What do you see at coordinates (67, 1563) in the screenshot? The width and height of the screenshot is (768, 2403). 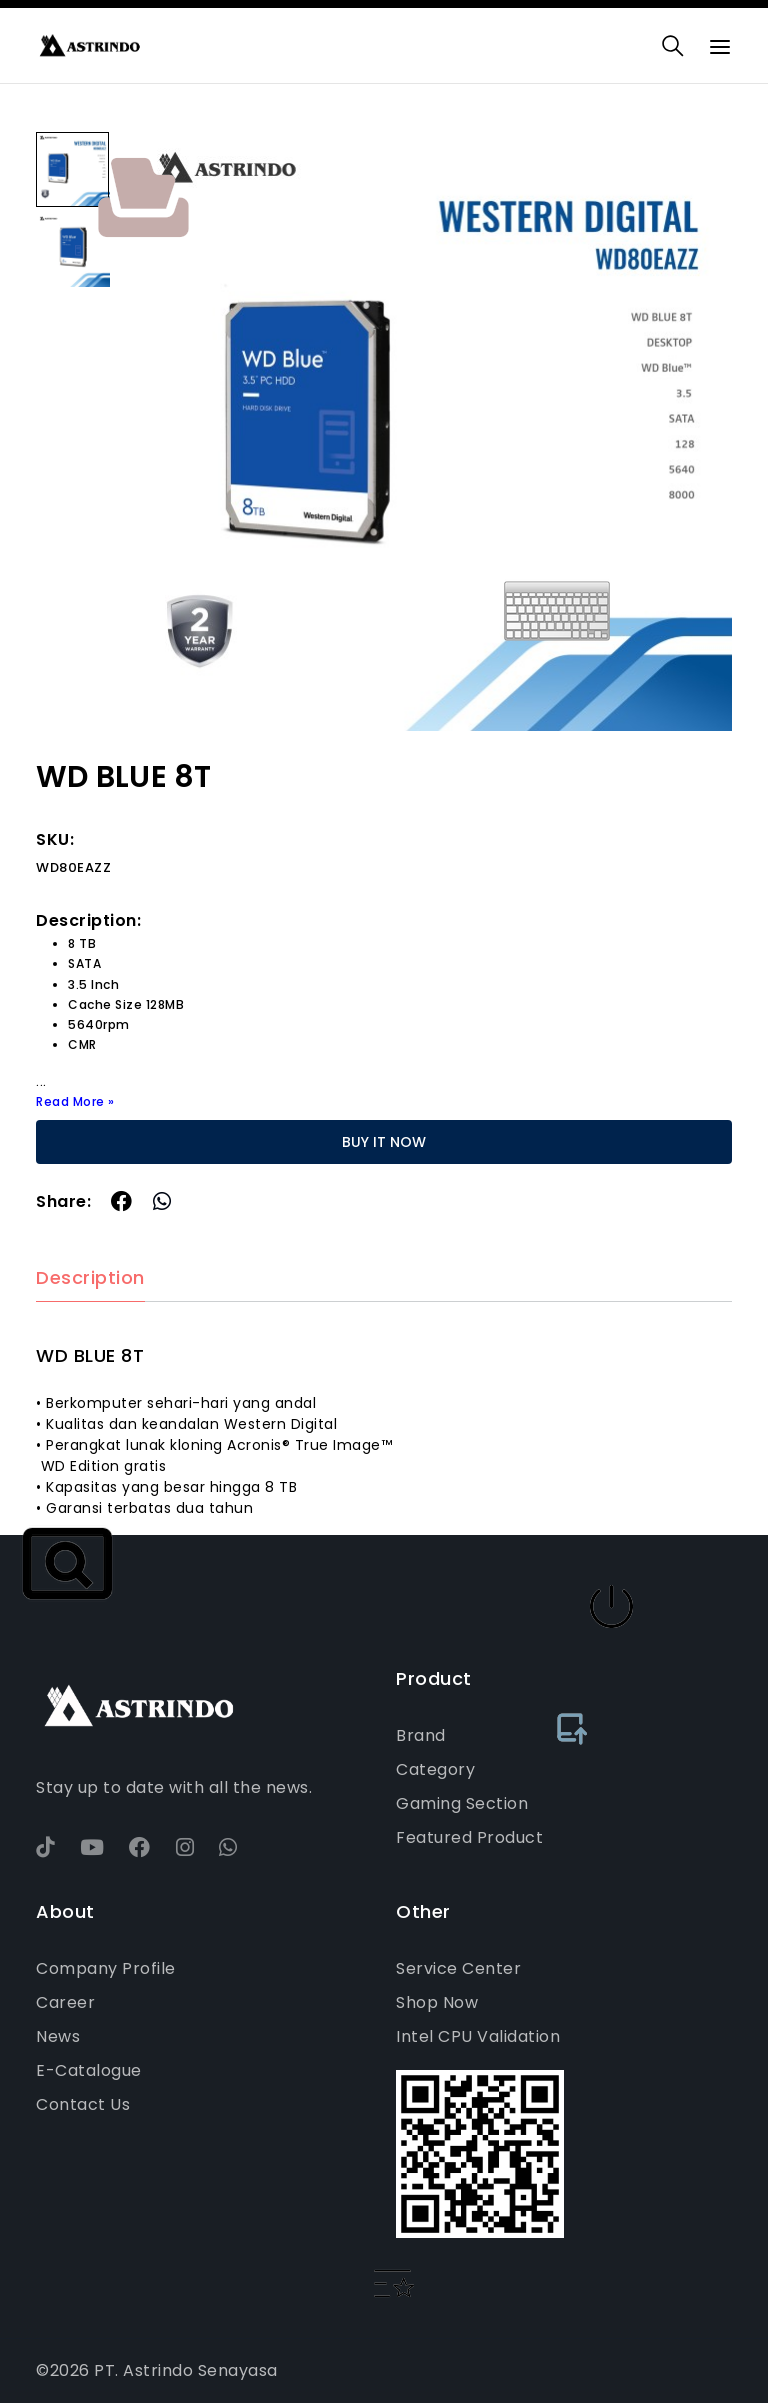 I see `search within the current page or document` at bounding box center [67, 1563].